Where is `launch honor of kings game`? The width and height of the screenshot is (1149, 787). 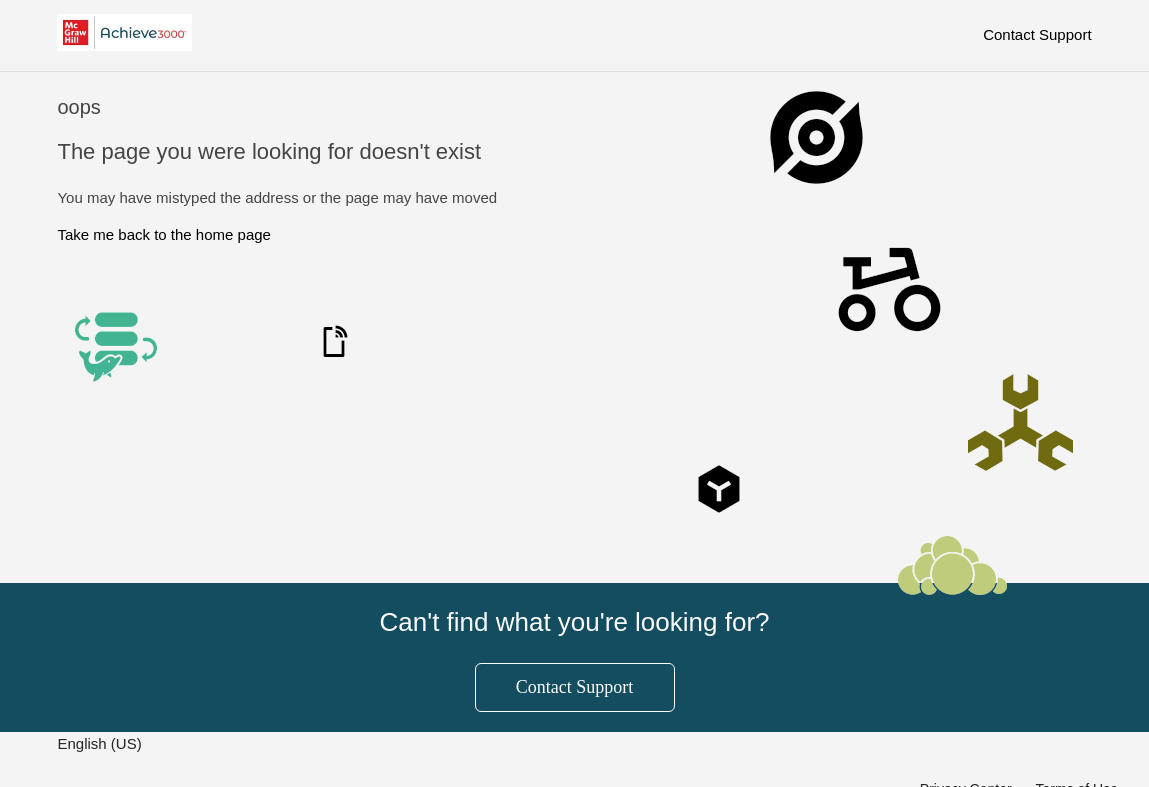
launch honor of kings game is located at coordinates (816, 137).